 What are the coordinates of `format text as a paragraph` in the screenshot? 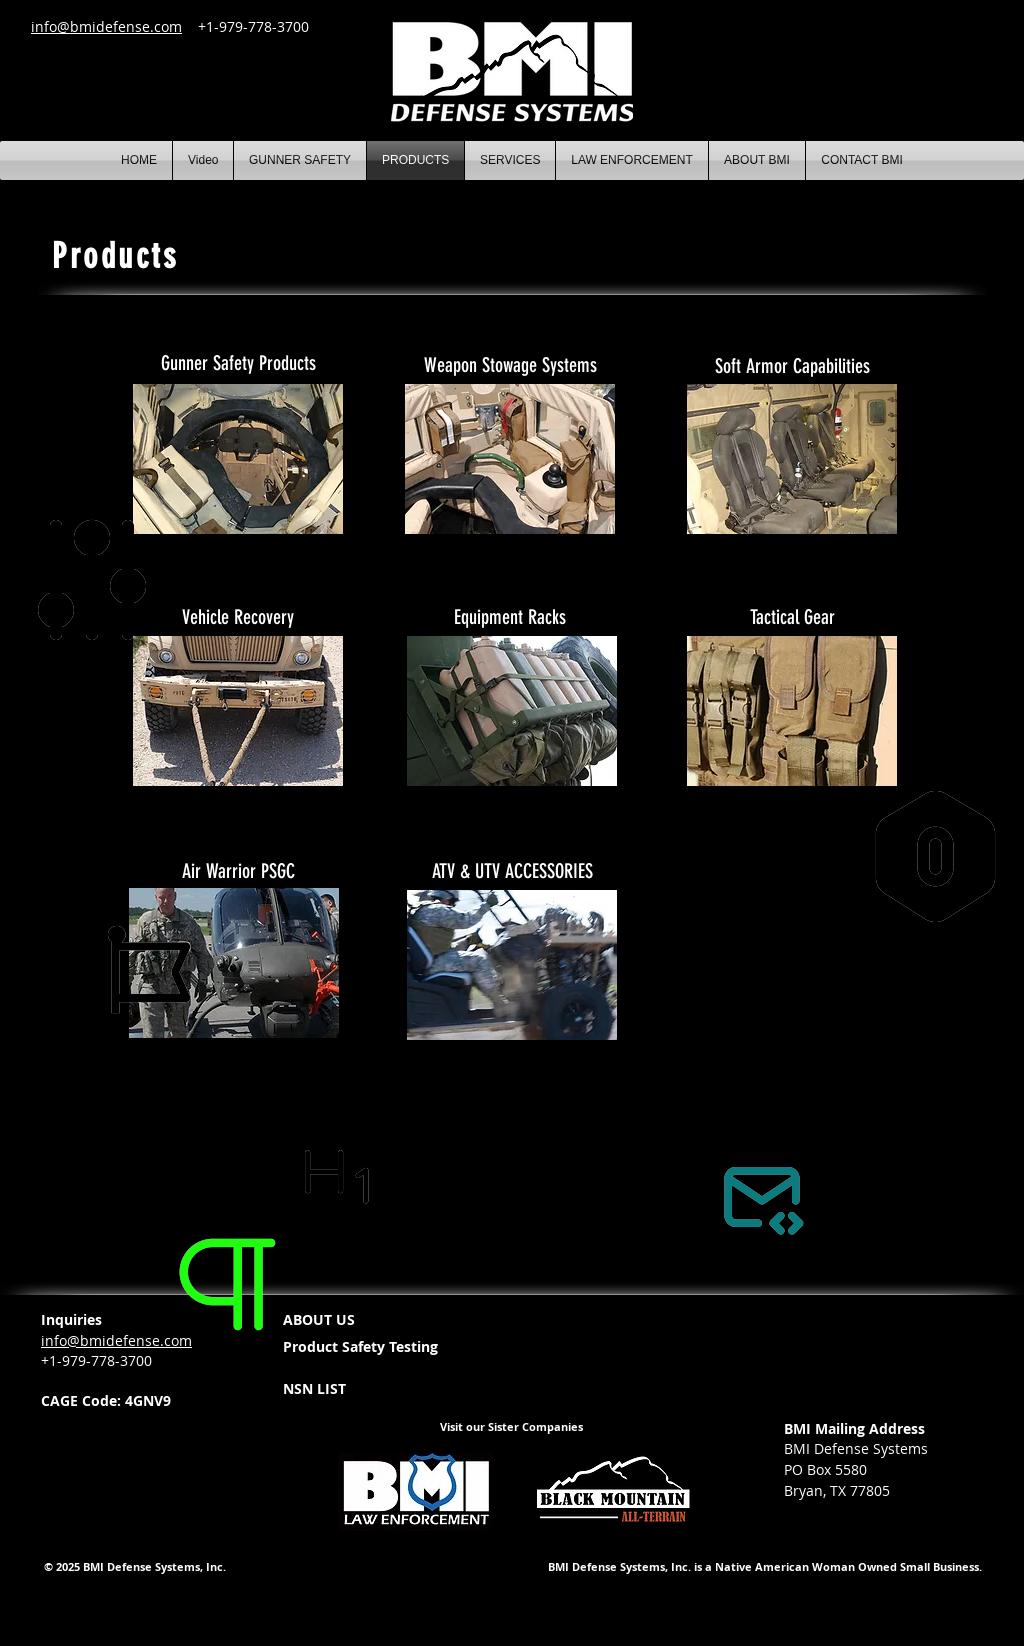 It's located at (229, 1284).